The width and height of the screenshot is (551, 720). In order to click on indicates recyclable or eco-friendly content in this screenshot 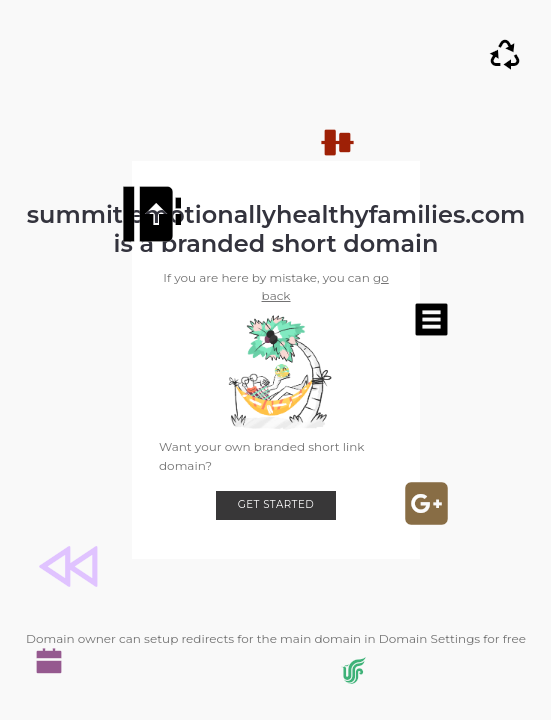, I will do `click(505, 54)`.